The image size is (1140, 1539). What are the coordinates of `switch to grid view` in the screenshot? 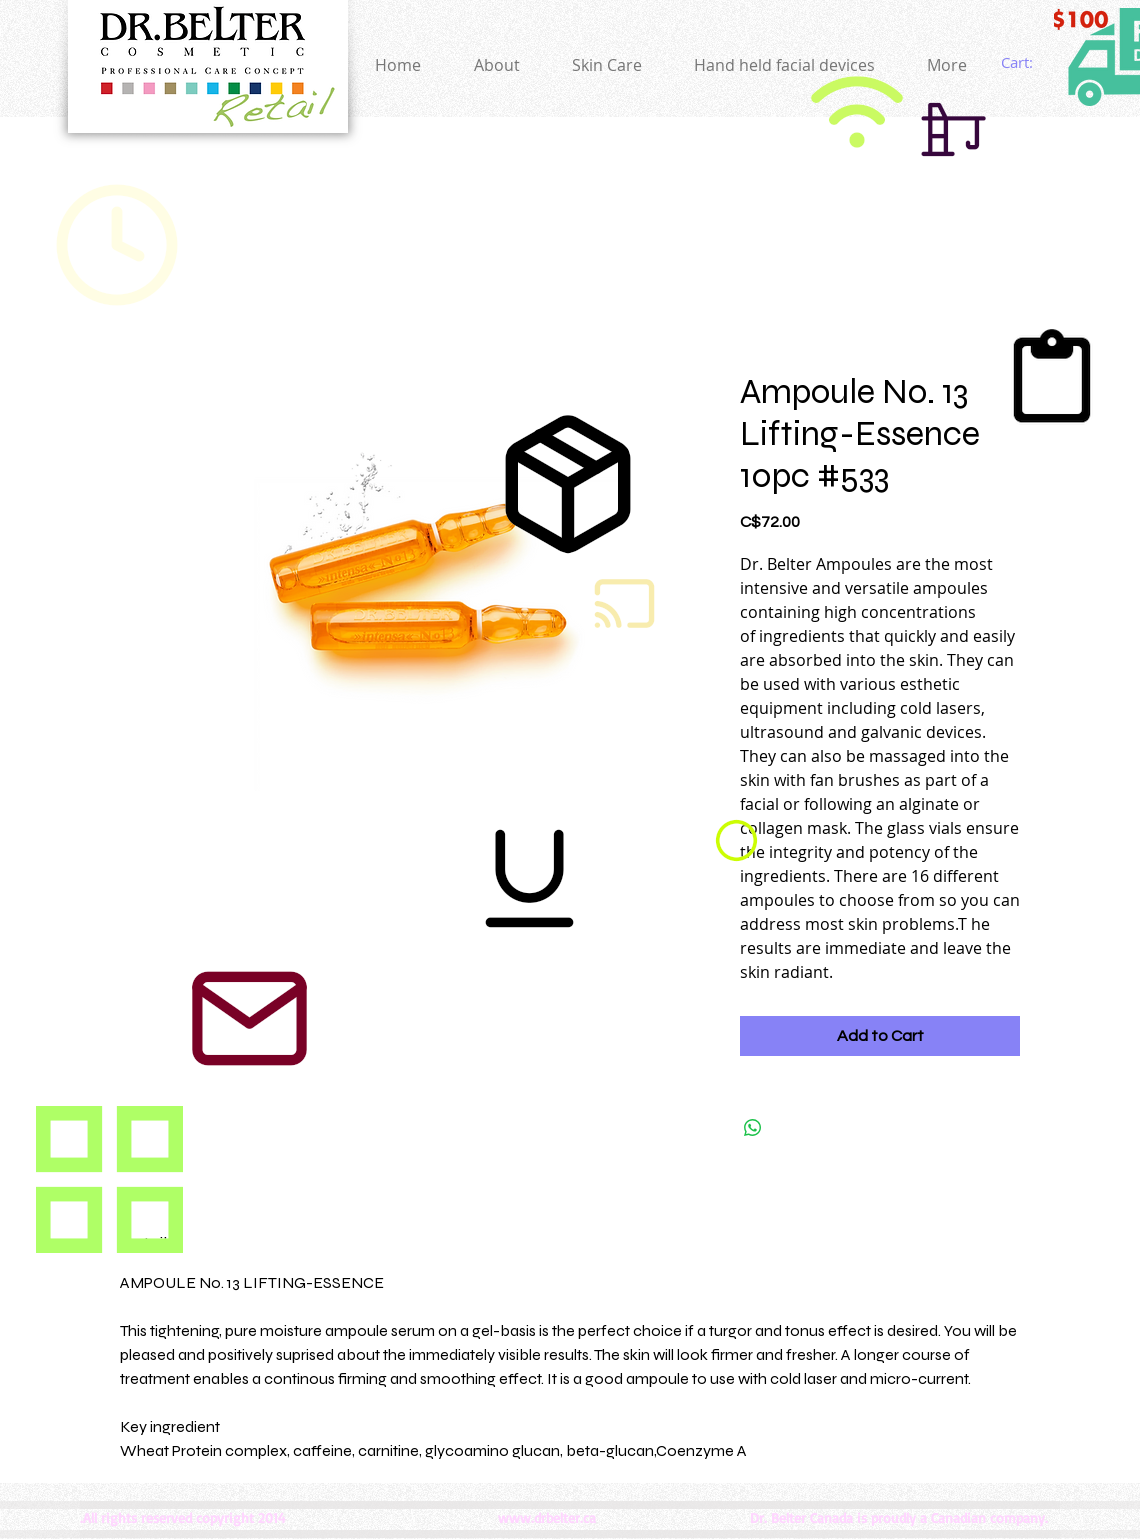 It's located at (109, 1179).